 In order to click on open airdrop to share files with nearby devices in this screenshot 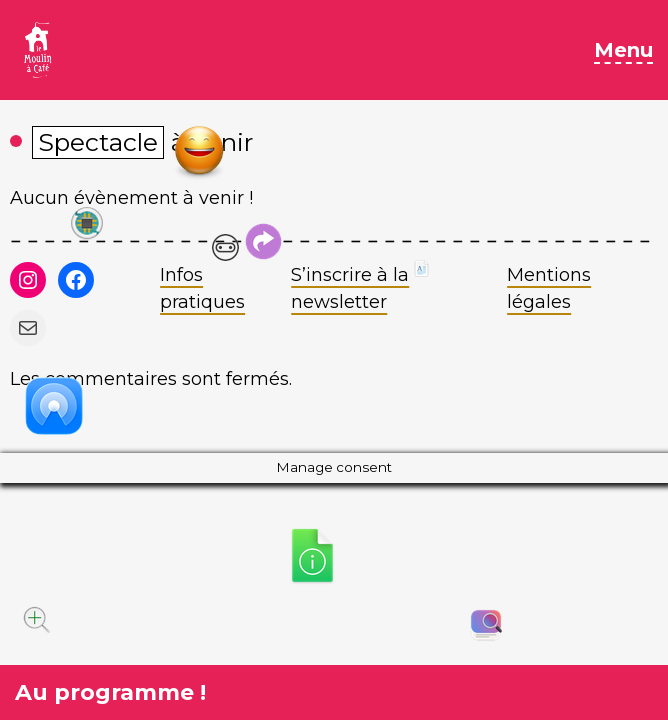, I will do `click(54, 406)`.